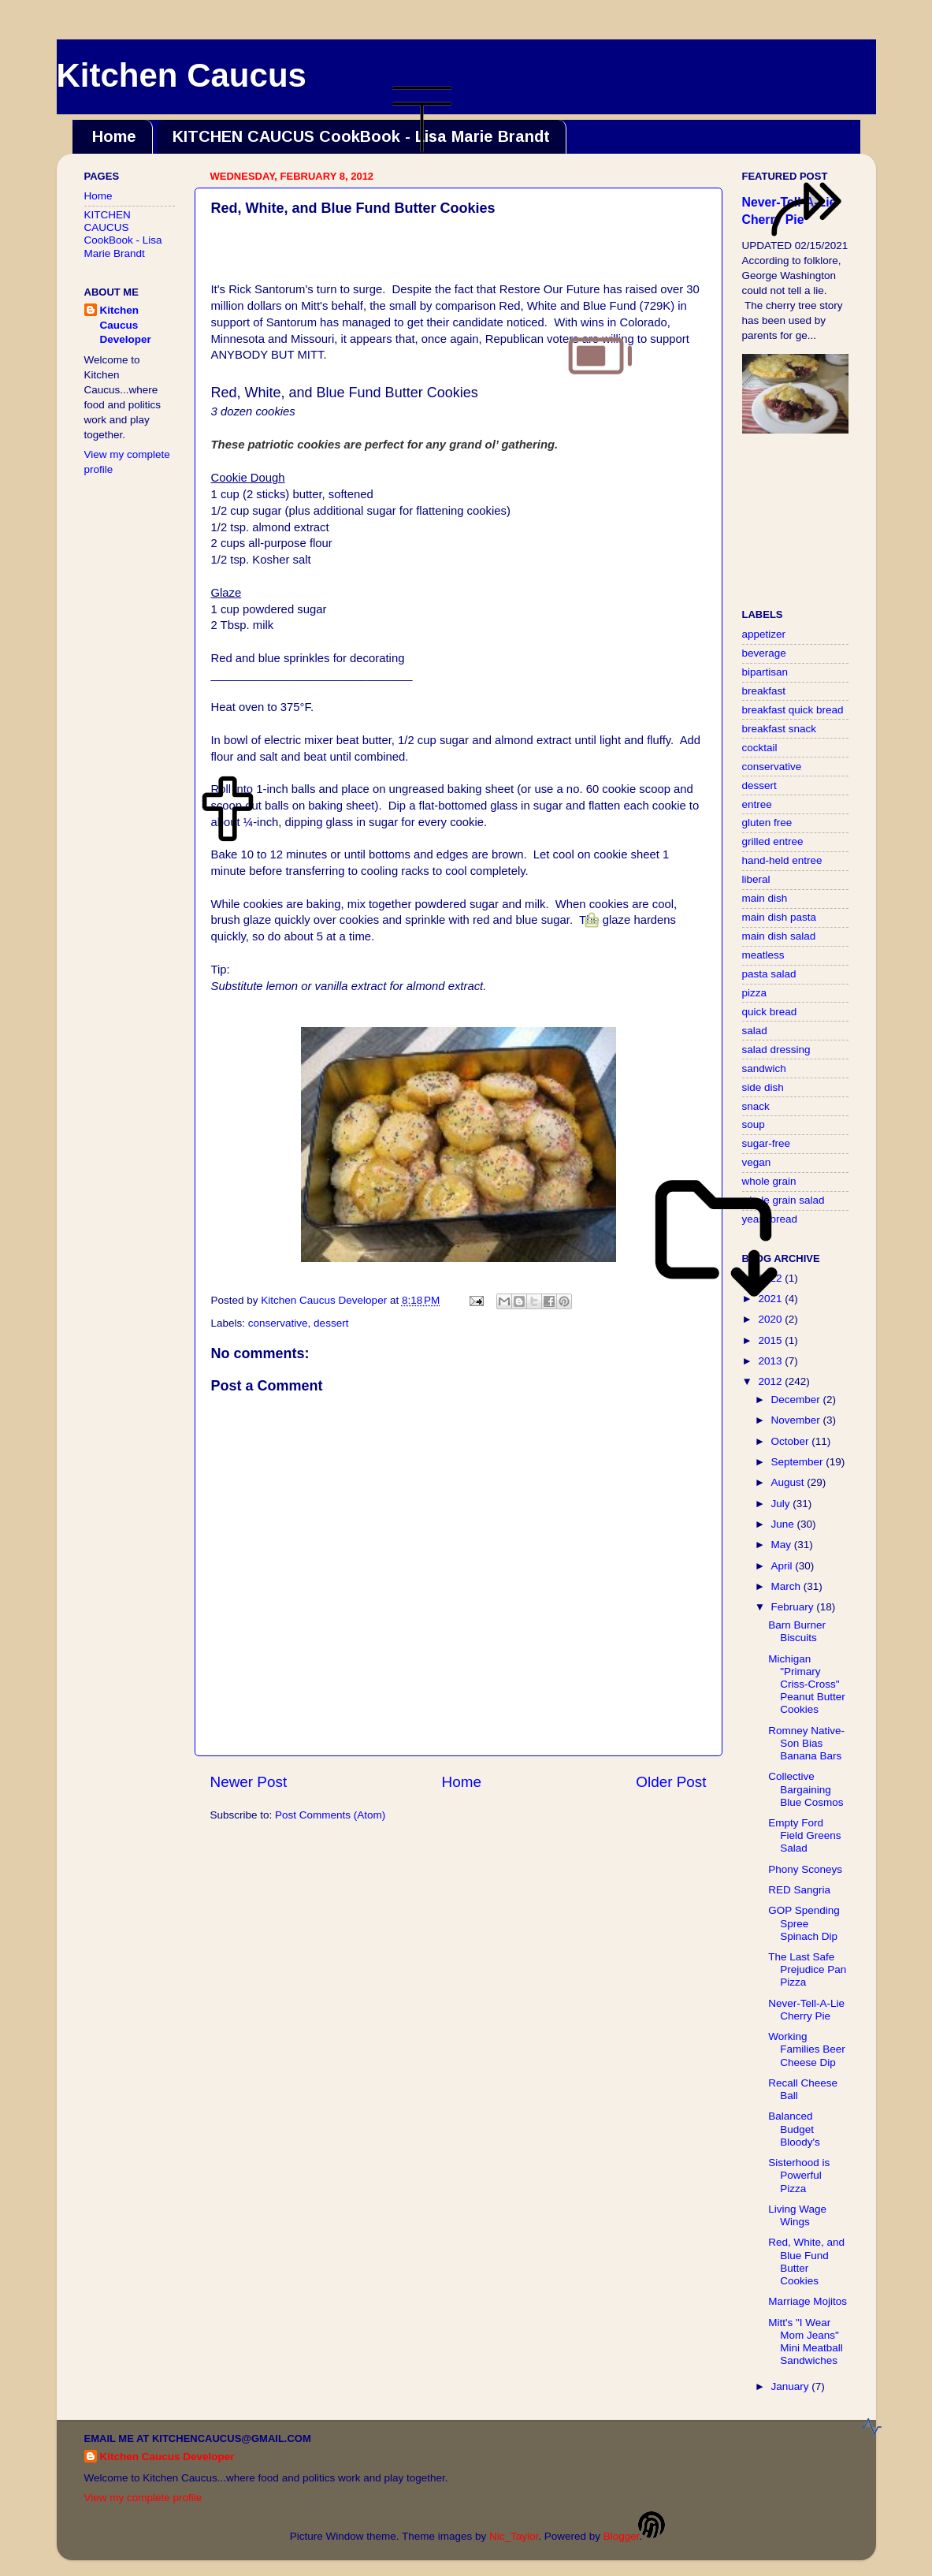 Image resolution: width=932 pixels, height=2576 pixels. What do you see at coordinates (871, 2427) in the screenshot?
I see `view health or heart rate data` at bounding box center [871, 2427].